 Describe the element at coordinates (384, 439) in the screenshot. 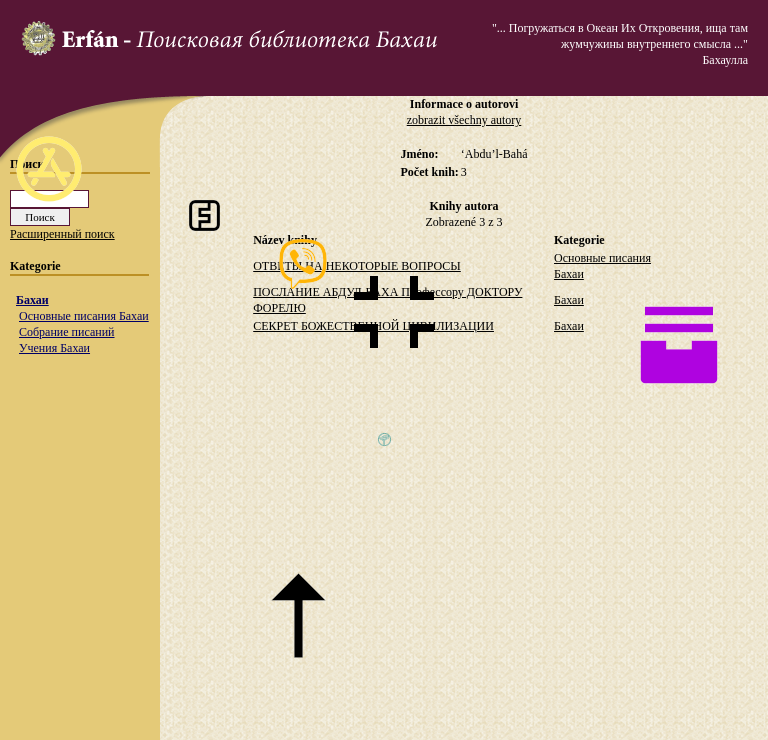

I see `trade federation logo from star wars` at that location.